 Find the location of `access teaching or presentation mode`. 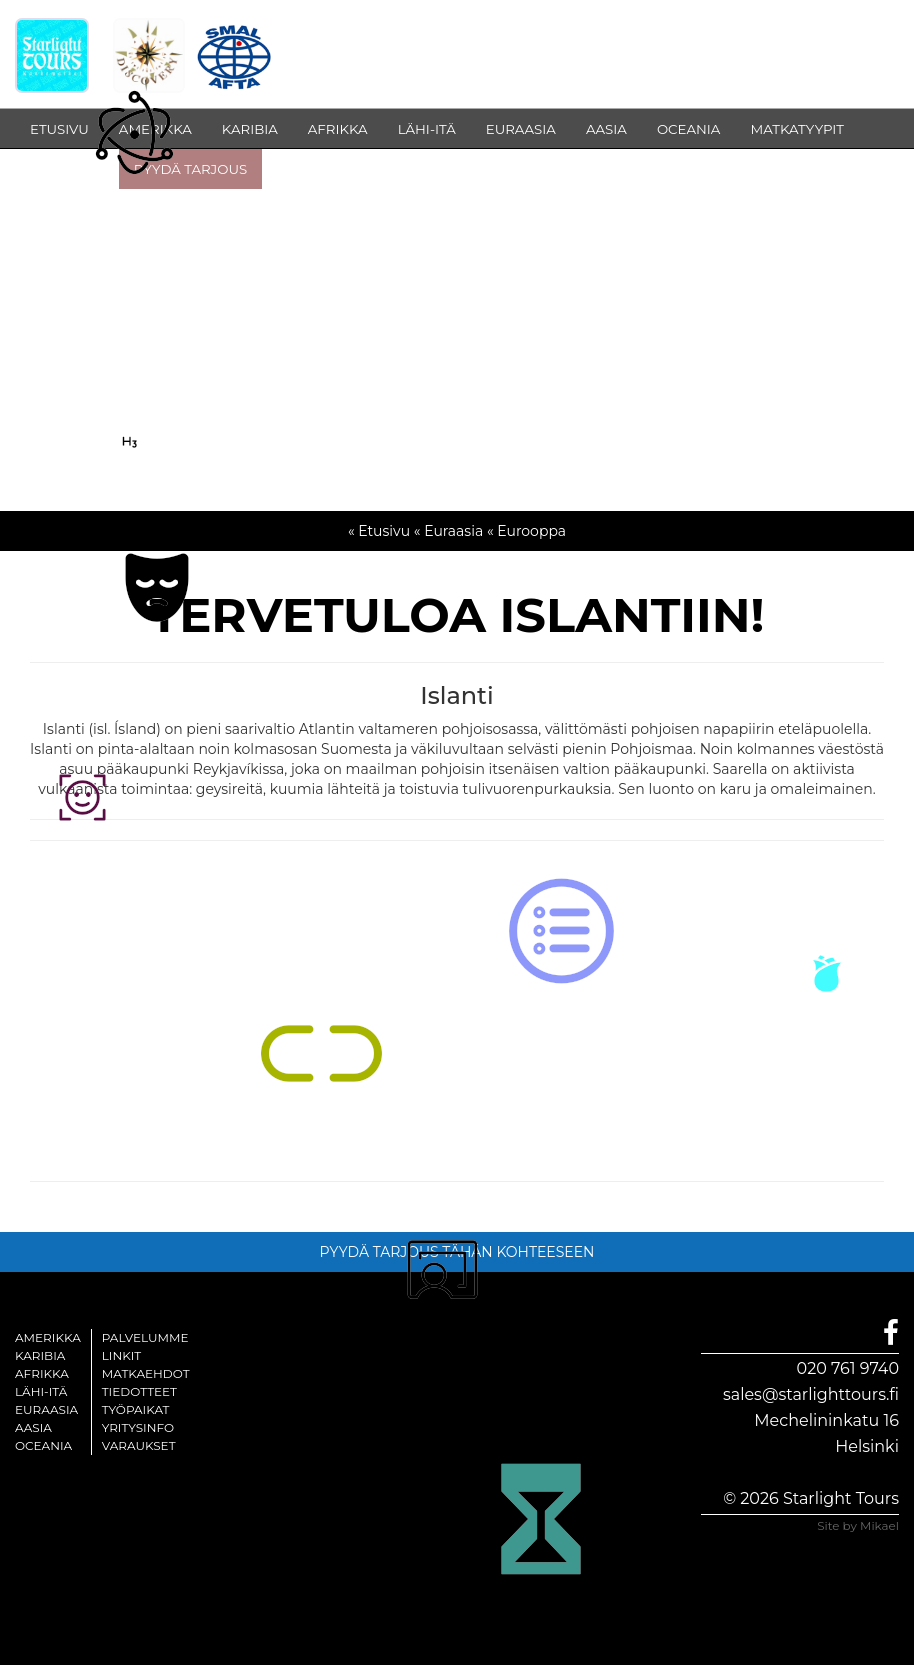

access teaching or presentation mode is located at coordinates (442, 1269).